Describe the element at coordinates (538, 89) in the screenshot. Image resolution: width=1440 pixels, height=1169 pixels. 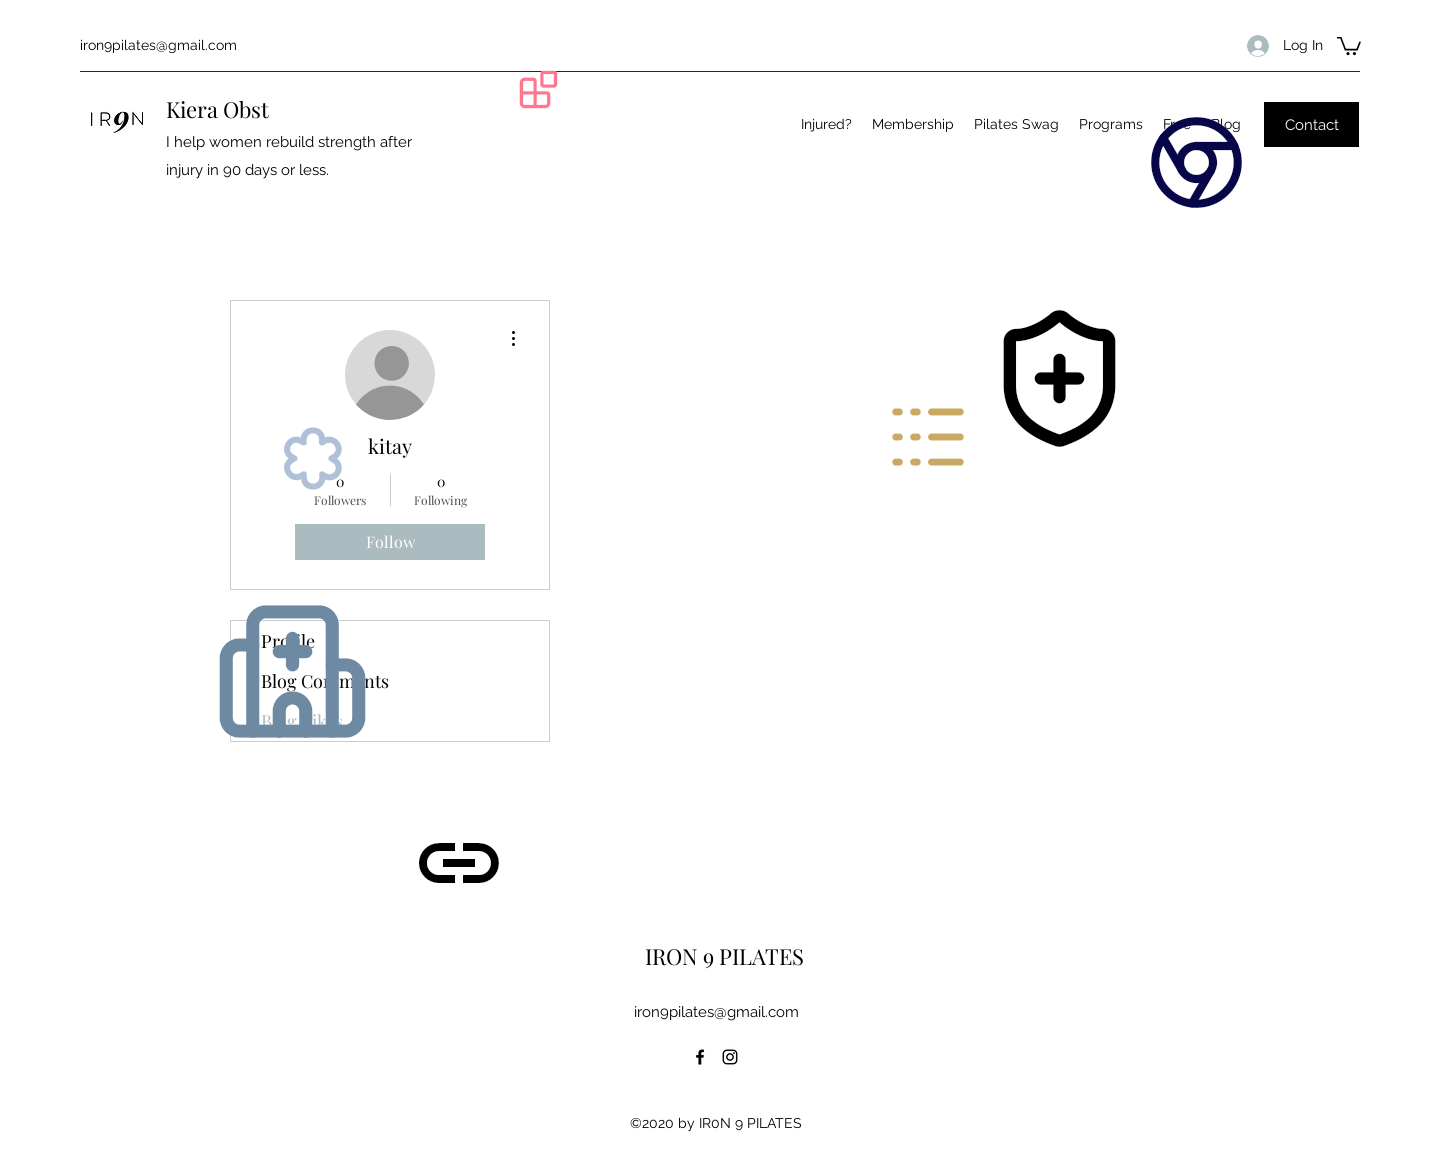
I see `access modular components or blocks` at that location.